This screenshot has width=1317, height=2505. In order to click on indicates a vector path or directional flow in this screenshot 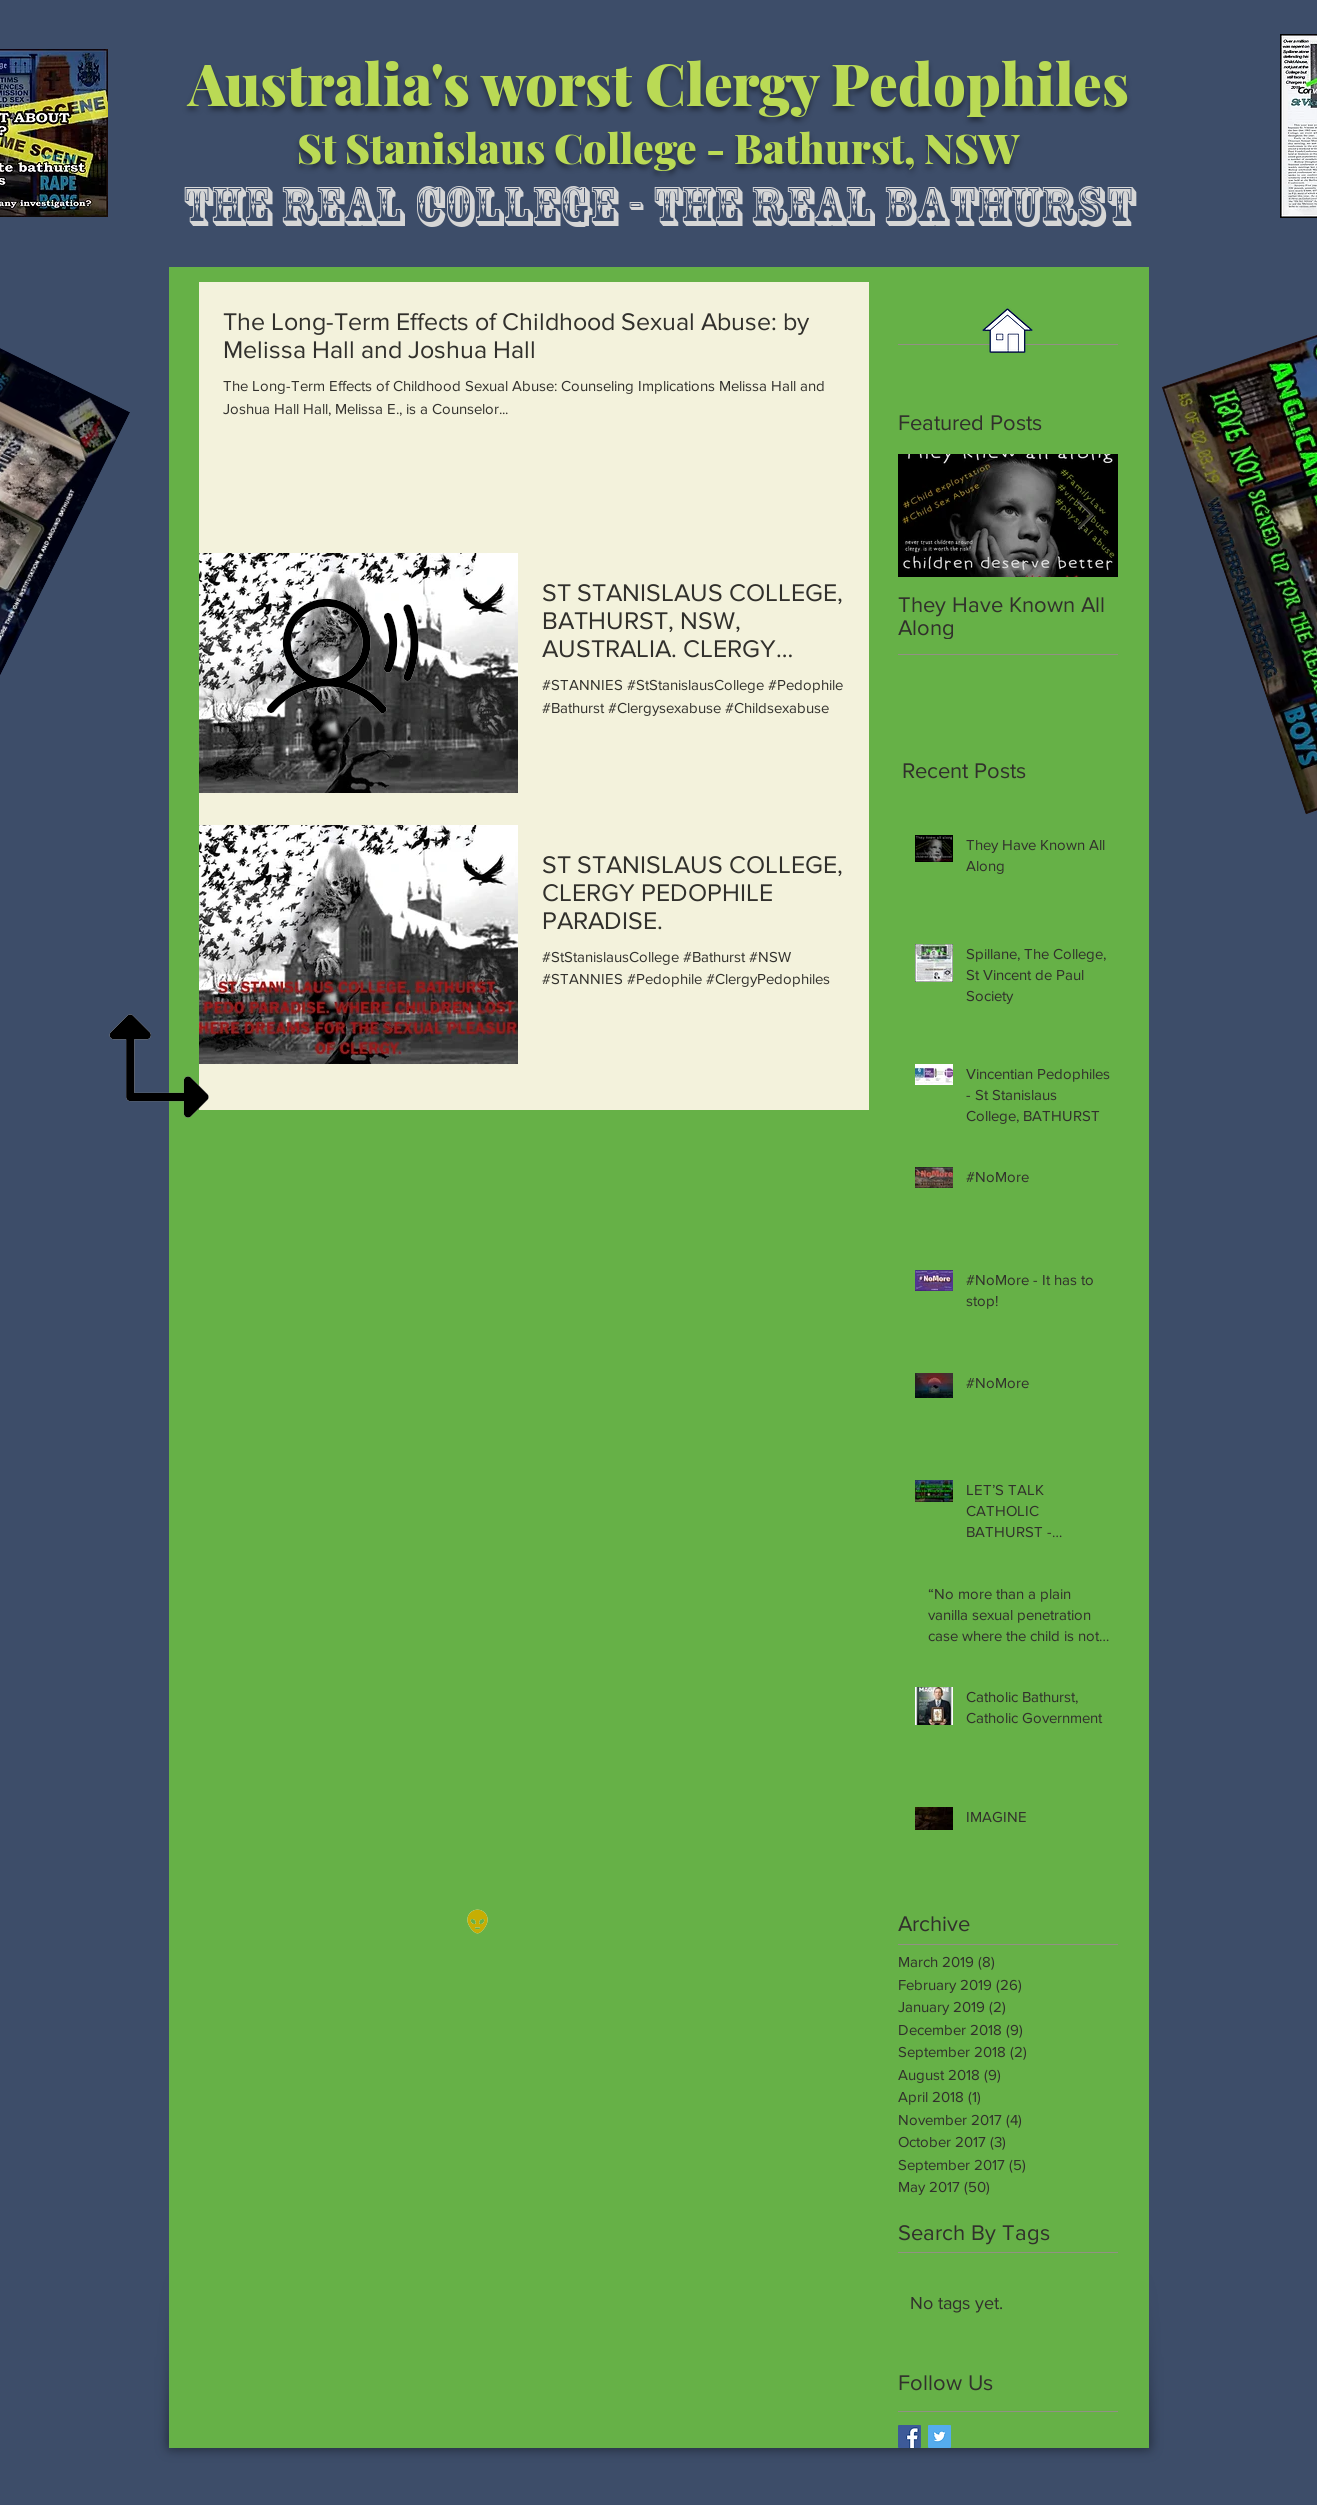, I will do `click(155, 1064)`.